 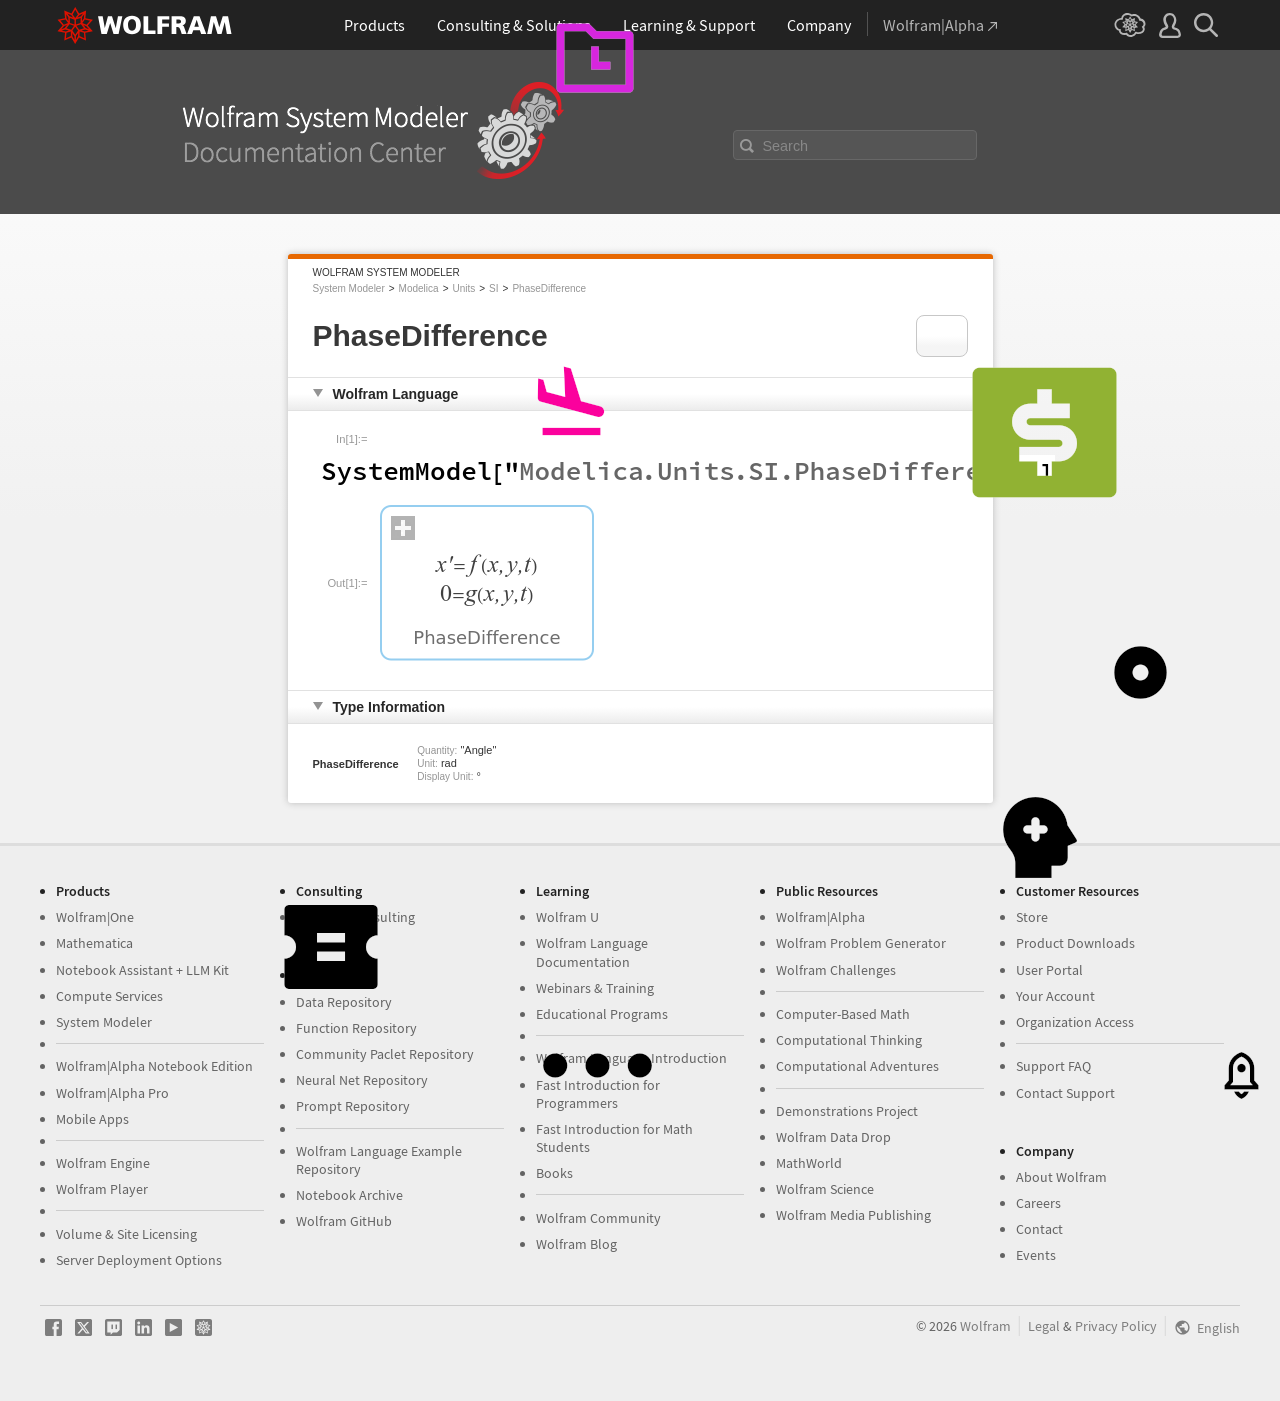 I want to click on indicates arriving flight status, so click(x=571, y=402).